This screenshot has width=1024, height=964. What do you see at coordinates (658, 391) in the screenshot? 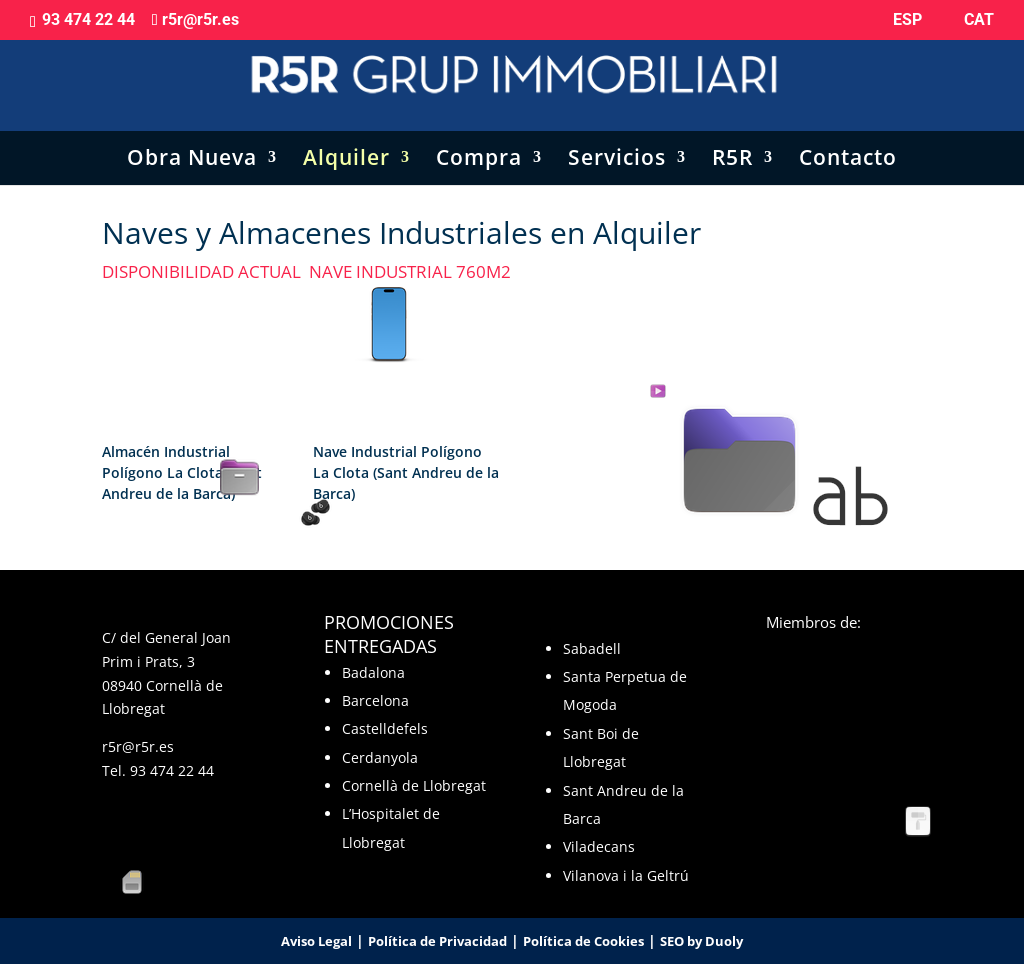
I see `open celluloid media player` at bounding box center [658, 391].